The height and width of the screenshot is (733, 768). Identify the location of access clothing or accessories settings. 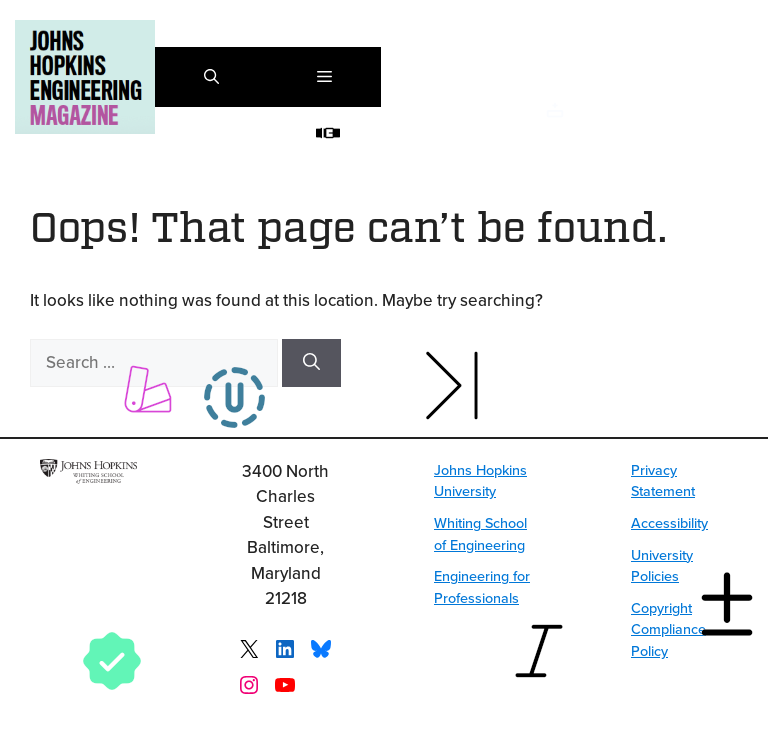
(328, 133).